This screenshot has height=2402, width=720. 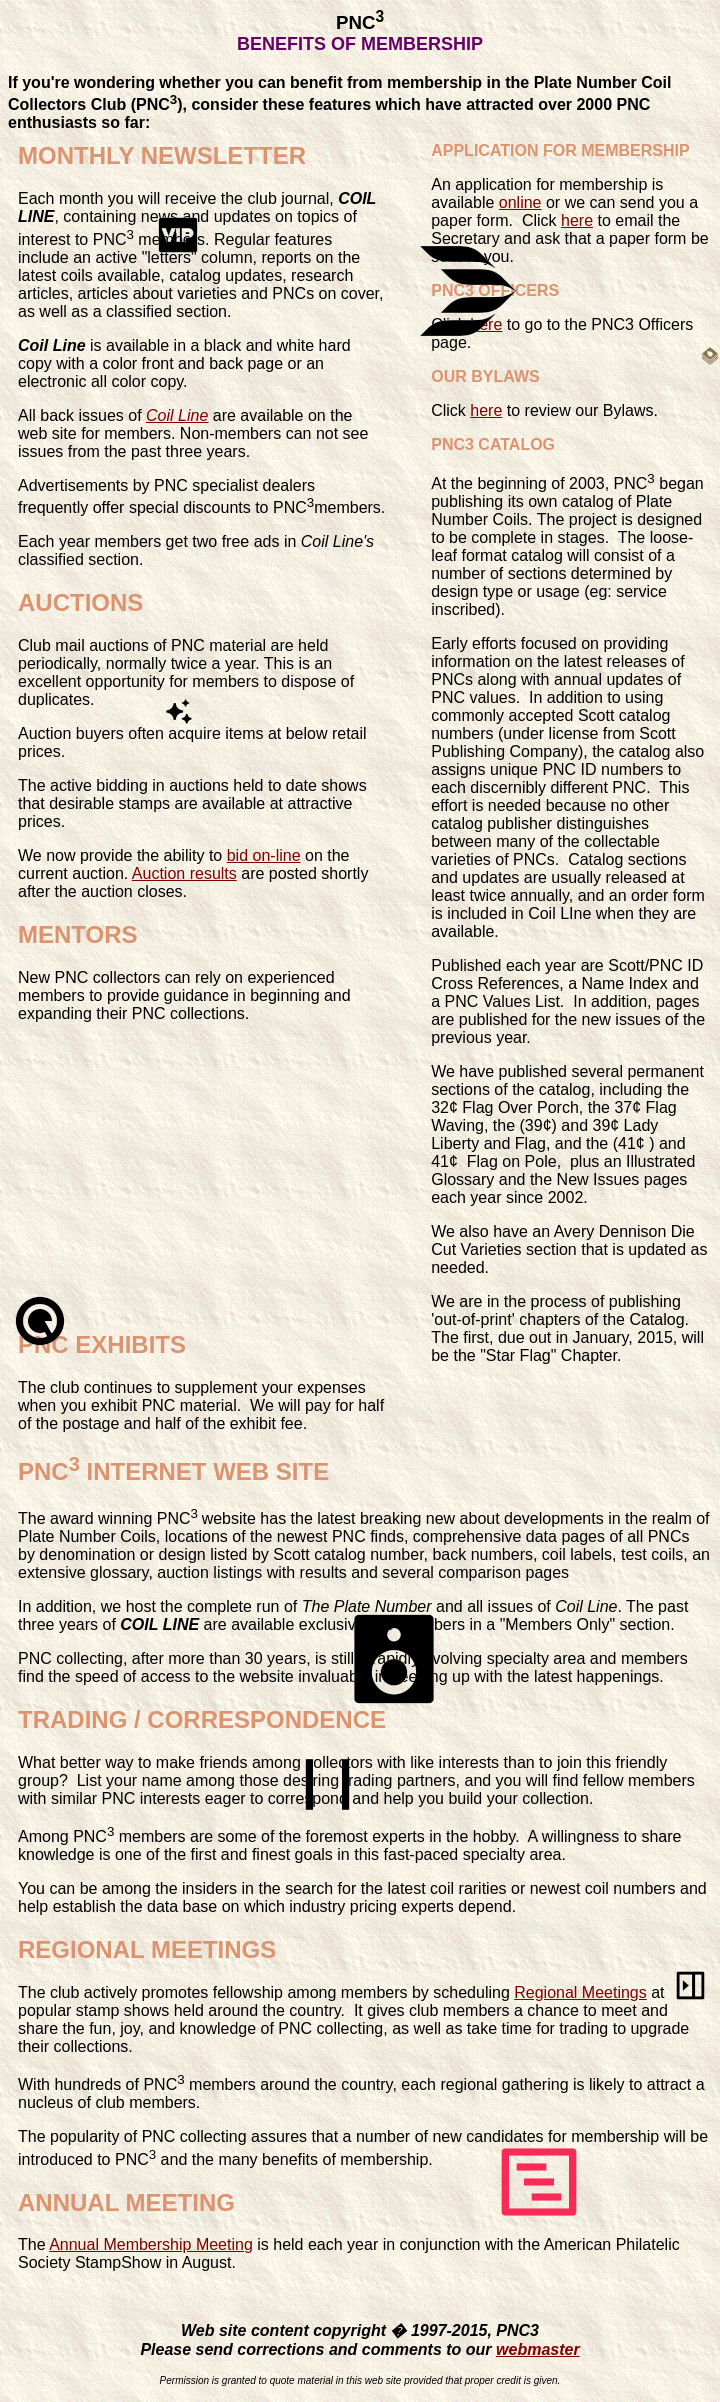 What do you see at coordinates (178, 235) in the screenshot?
I see `indicates VIP or premium membership status` at bounding box center [178, 235].